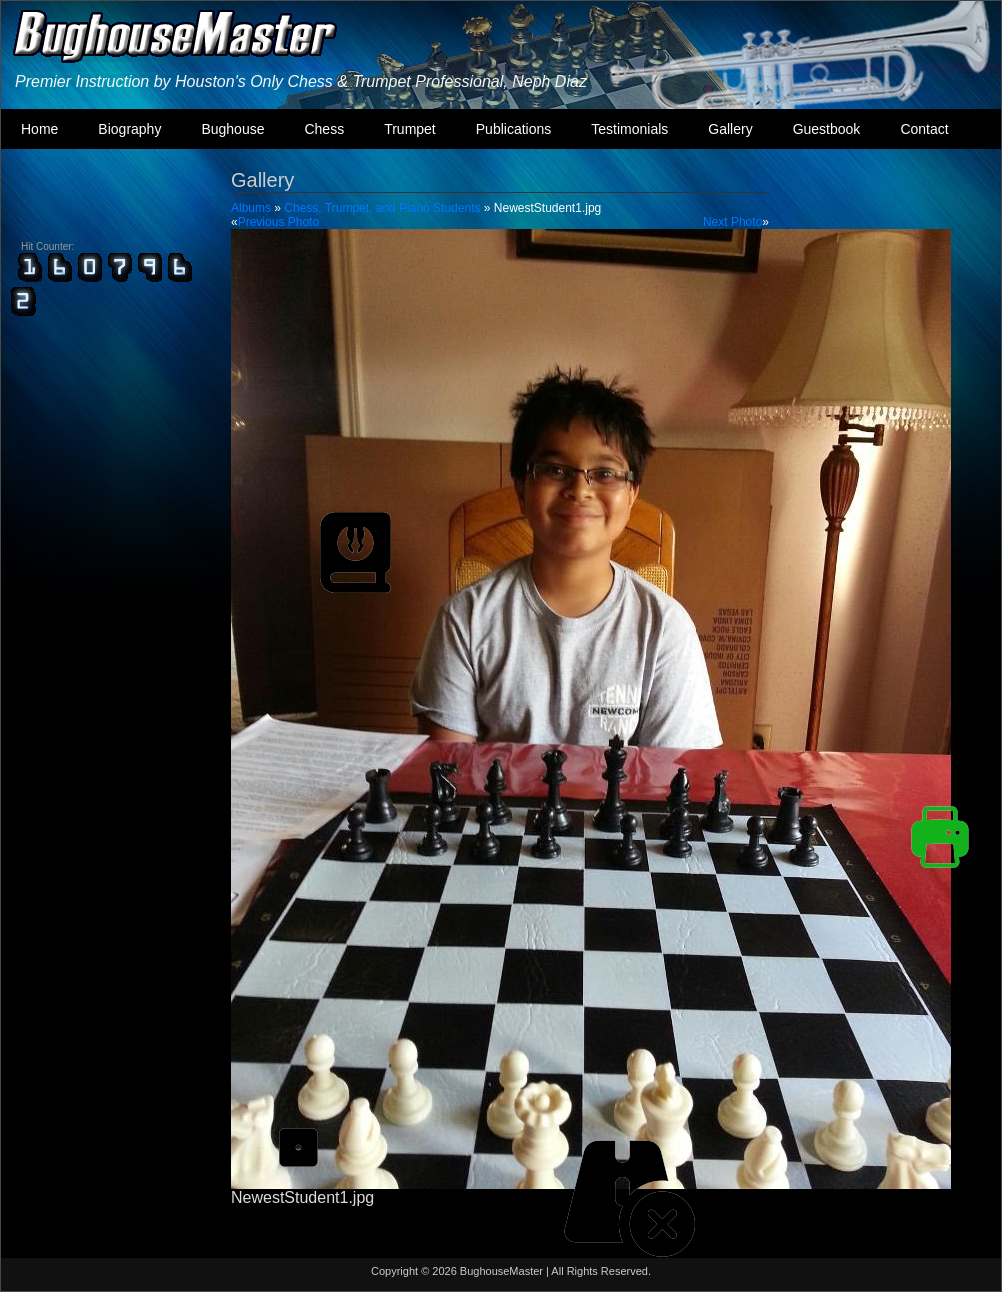 This screenshot has height=1292, width=1002. I want to click on road closure or blocked route, so click(622, 1191).